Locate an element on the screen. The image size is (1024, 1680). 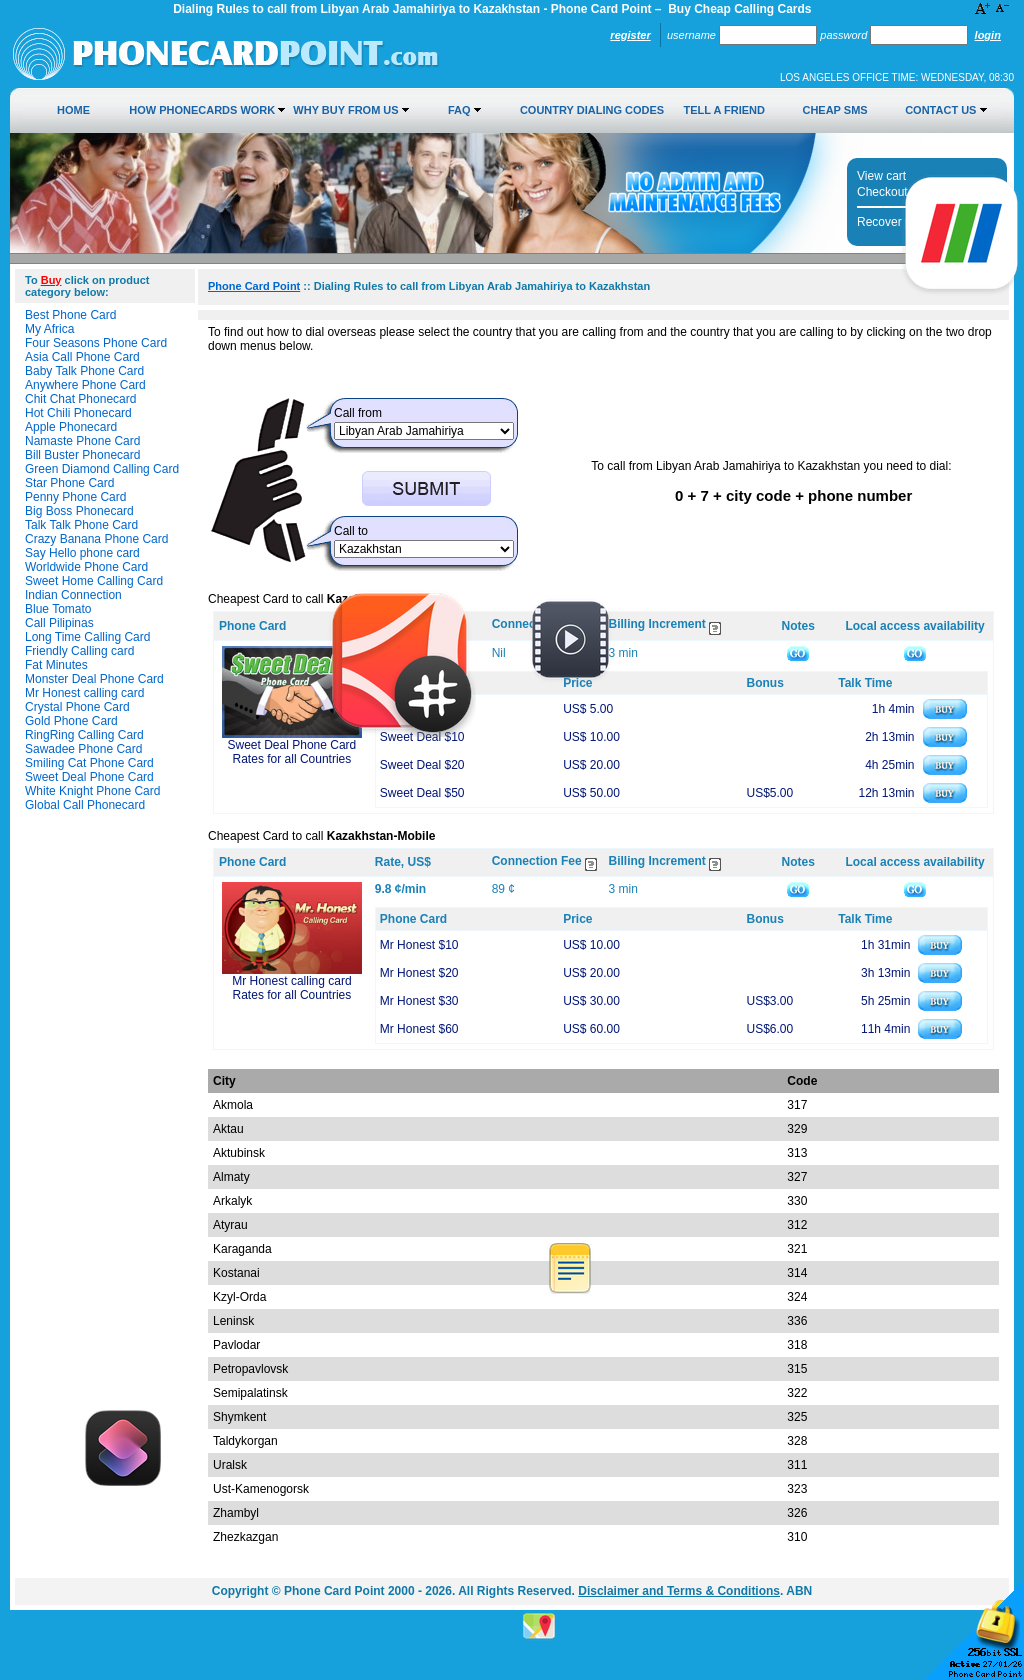
open kdenlive video editor is located at coordinates (570, 639).